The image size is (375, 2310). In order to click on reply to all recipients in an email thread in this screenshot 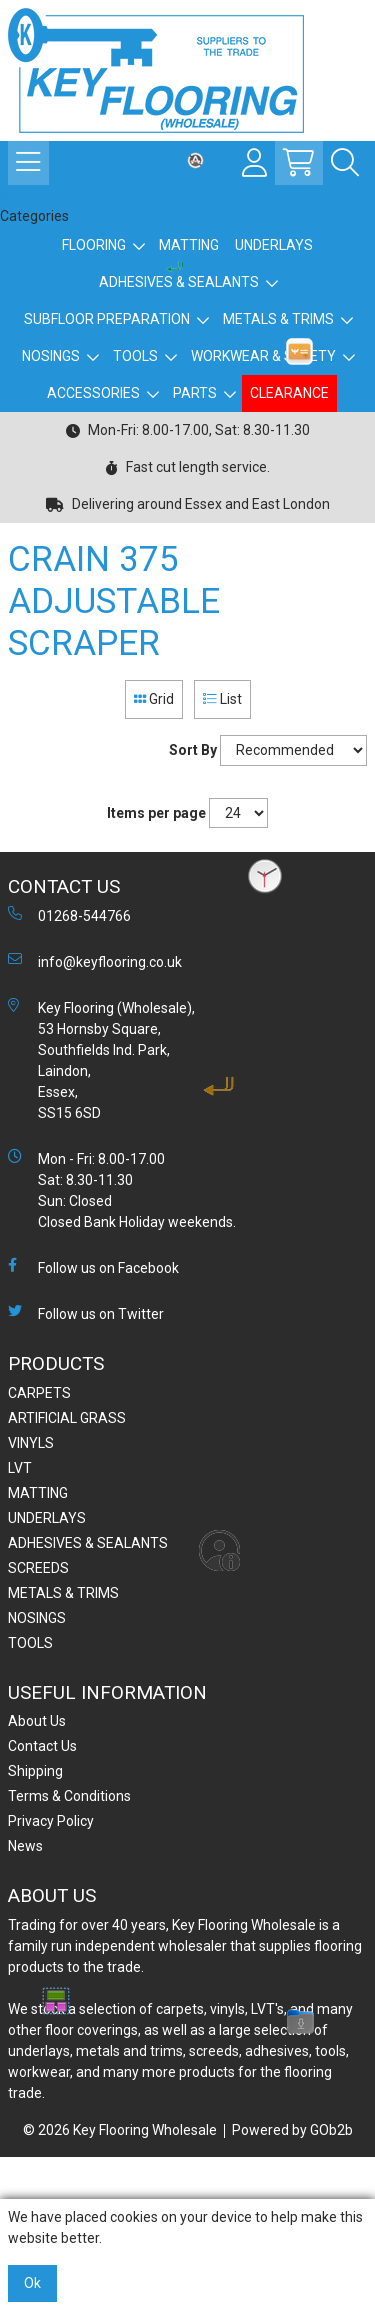, I will do `click(218, 1086)`.